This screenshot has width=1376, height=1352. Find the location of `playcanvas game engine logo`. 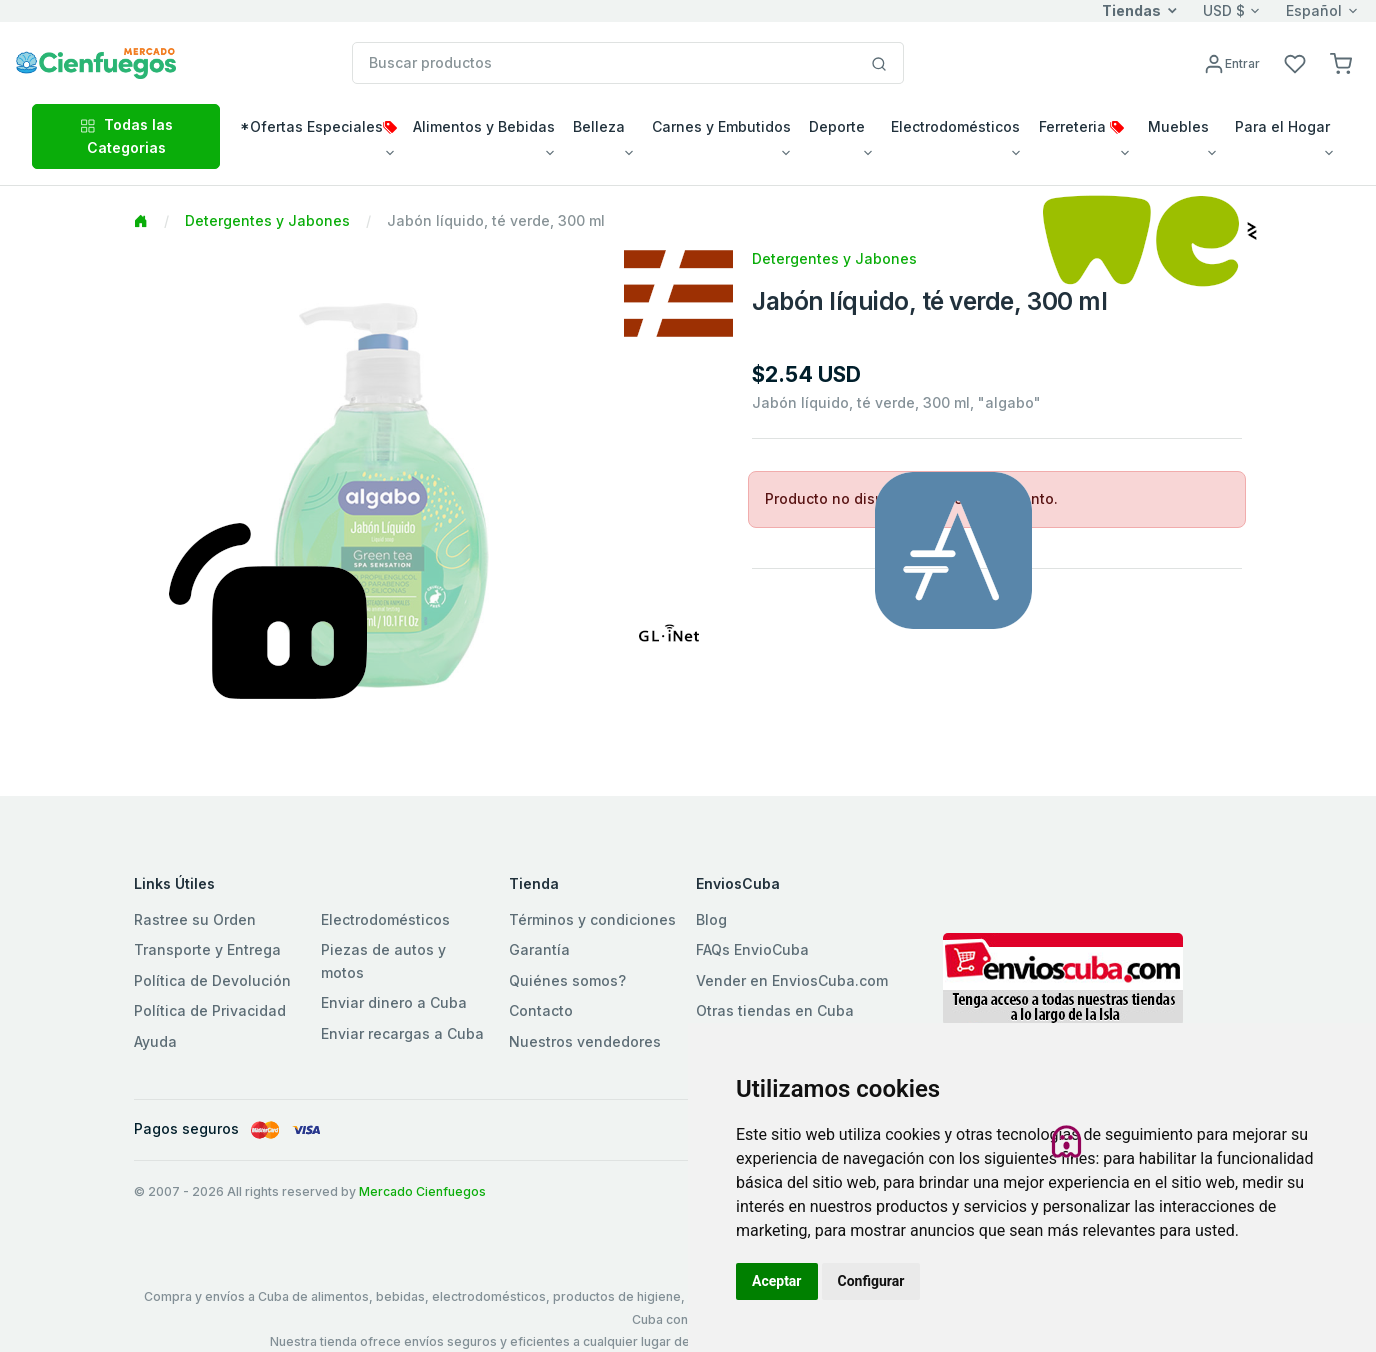

playcanvas game engine logo is located at coordinates (1252, 231).